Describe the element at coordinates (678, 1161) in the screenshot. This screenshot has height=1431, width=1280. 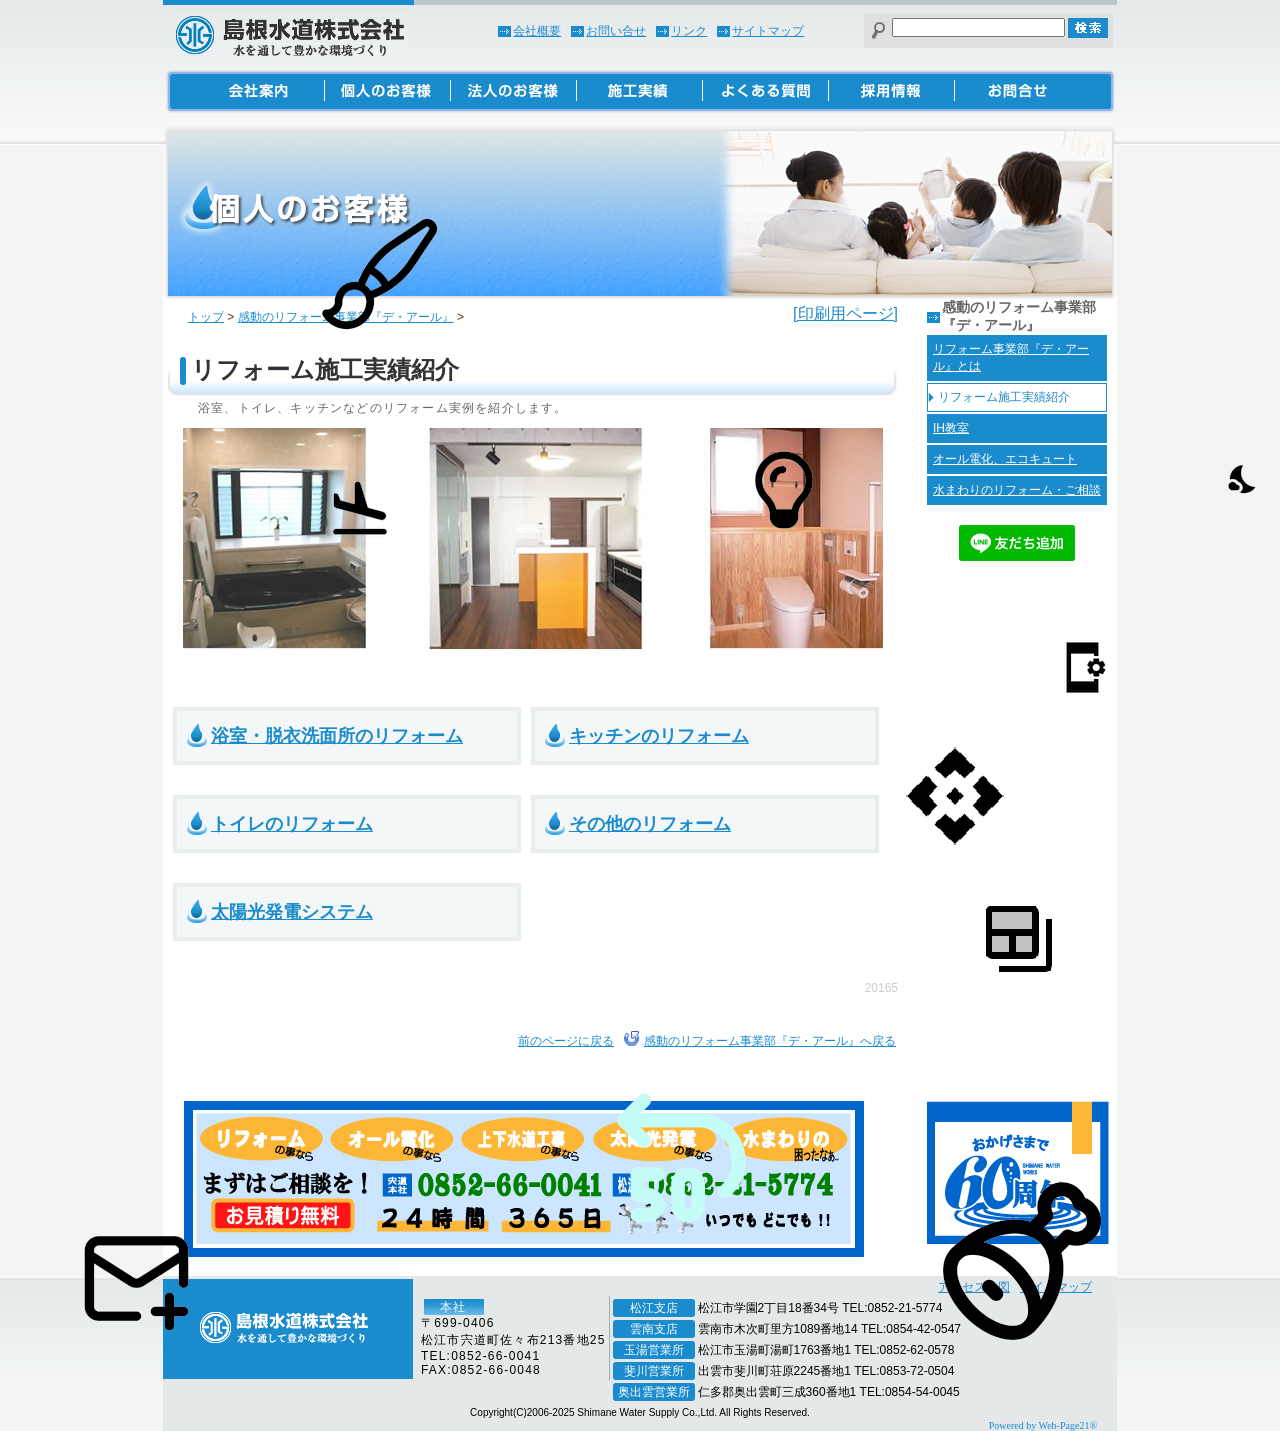
I see `rewind 50 seconds backward` at that location.